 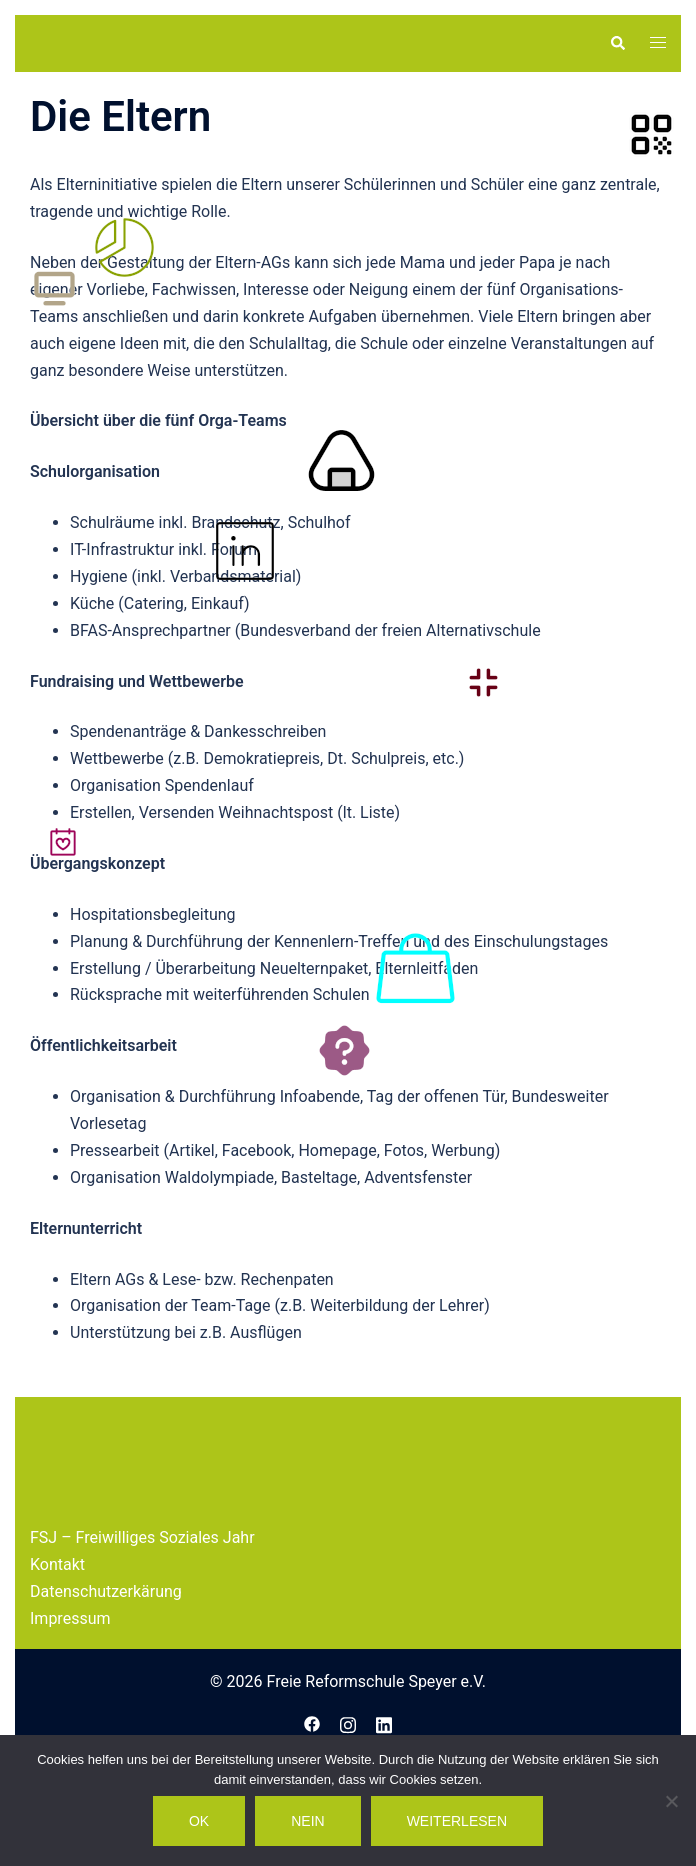 What do you see at coordinates (124, 247) in the screenshot?
I see `view a segment of analytics data` at bounding box center [124, 247].